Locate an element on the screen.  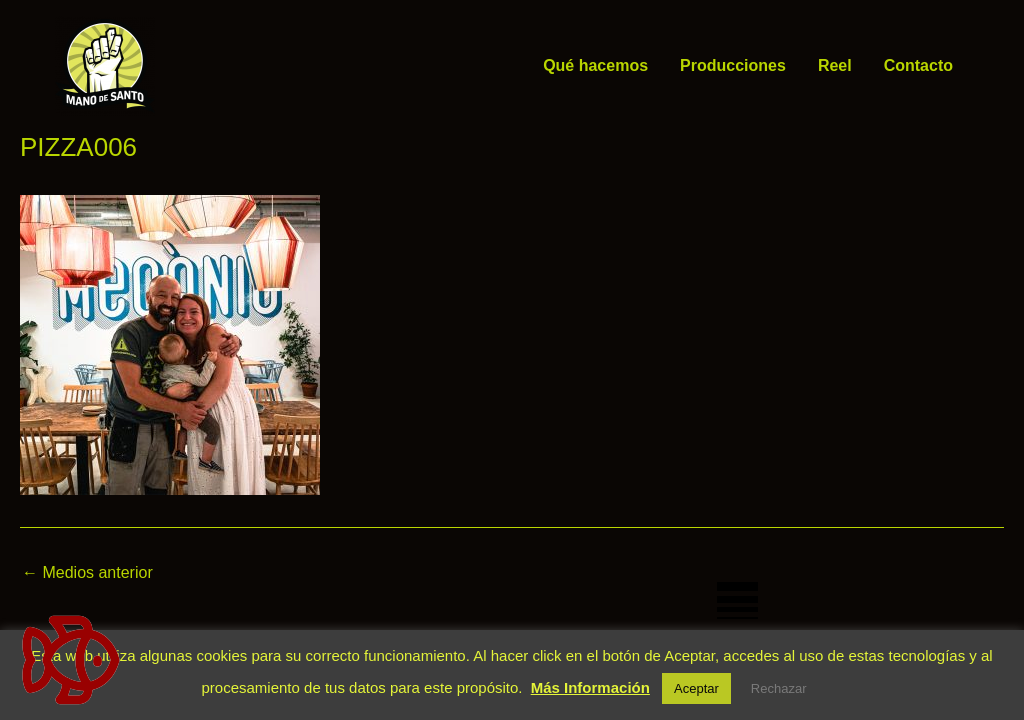
access aquarium or fish-related features is located at coordinates (71, 660).